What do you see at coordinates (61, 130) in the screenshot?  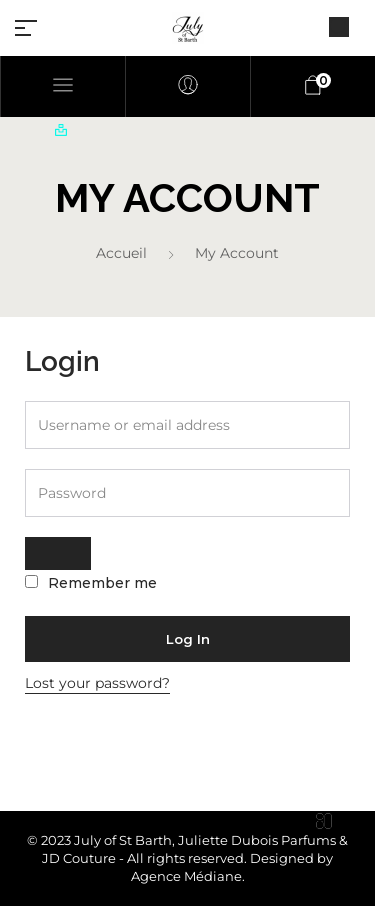 I see `access unsplash photo library` at bounding box center [61, 130].